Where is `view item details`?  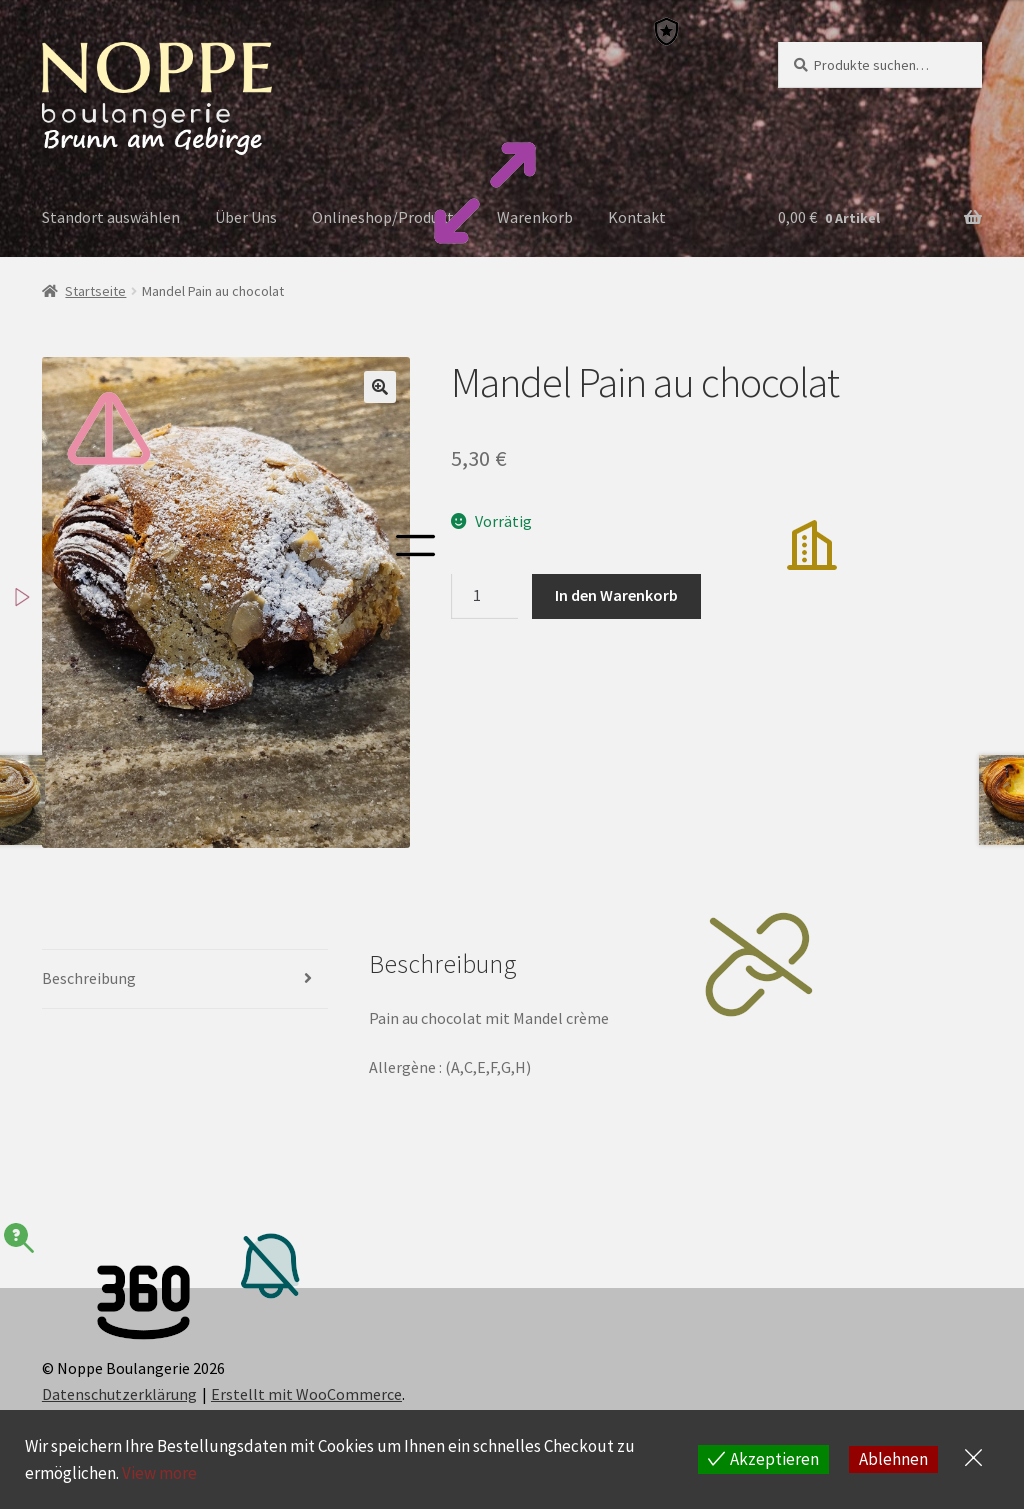
view item details is located at coordinates (109, 431).